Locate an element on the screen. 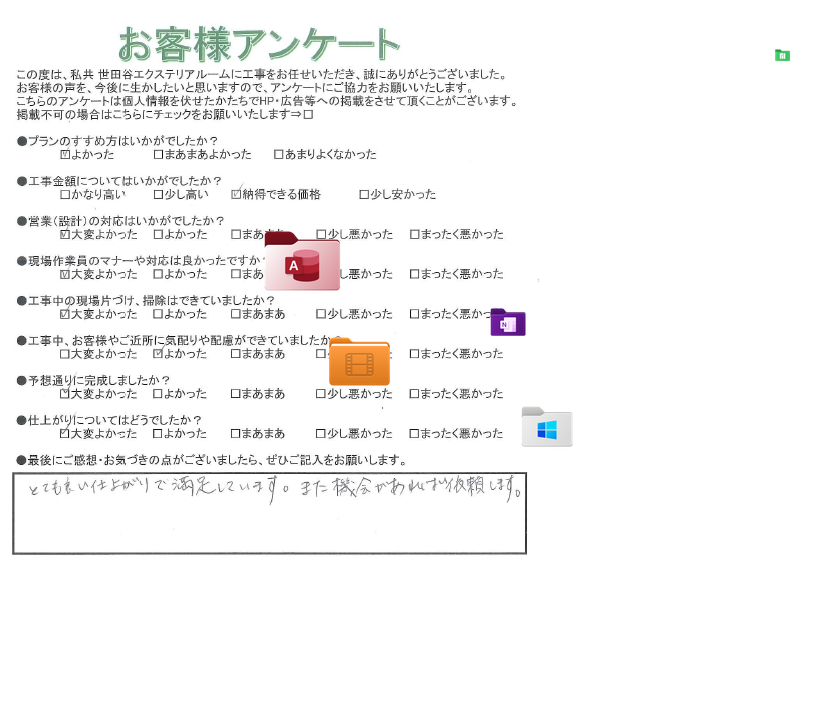 The image size is (836, 720). open windows system files folder is located at coordinates (547, 428).